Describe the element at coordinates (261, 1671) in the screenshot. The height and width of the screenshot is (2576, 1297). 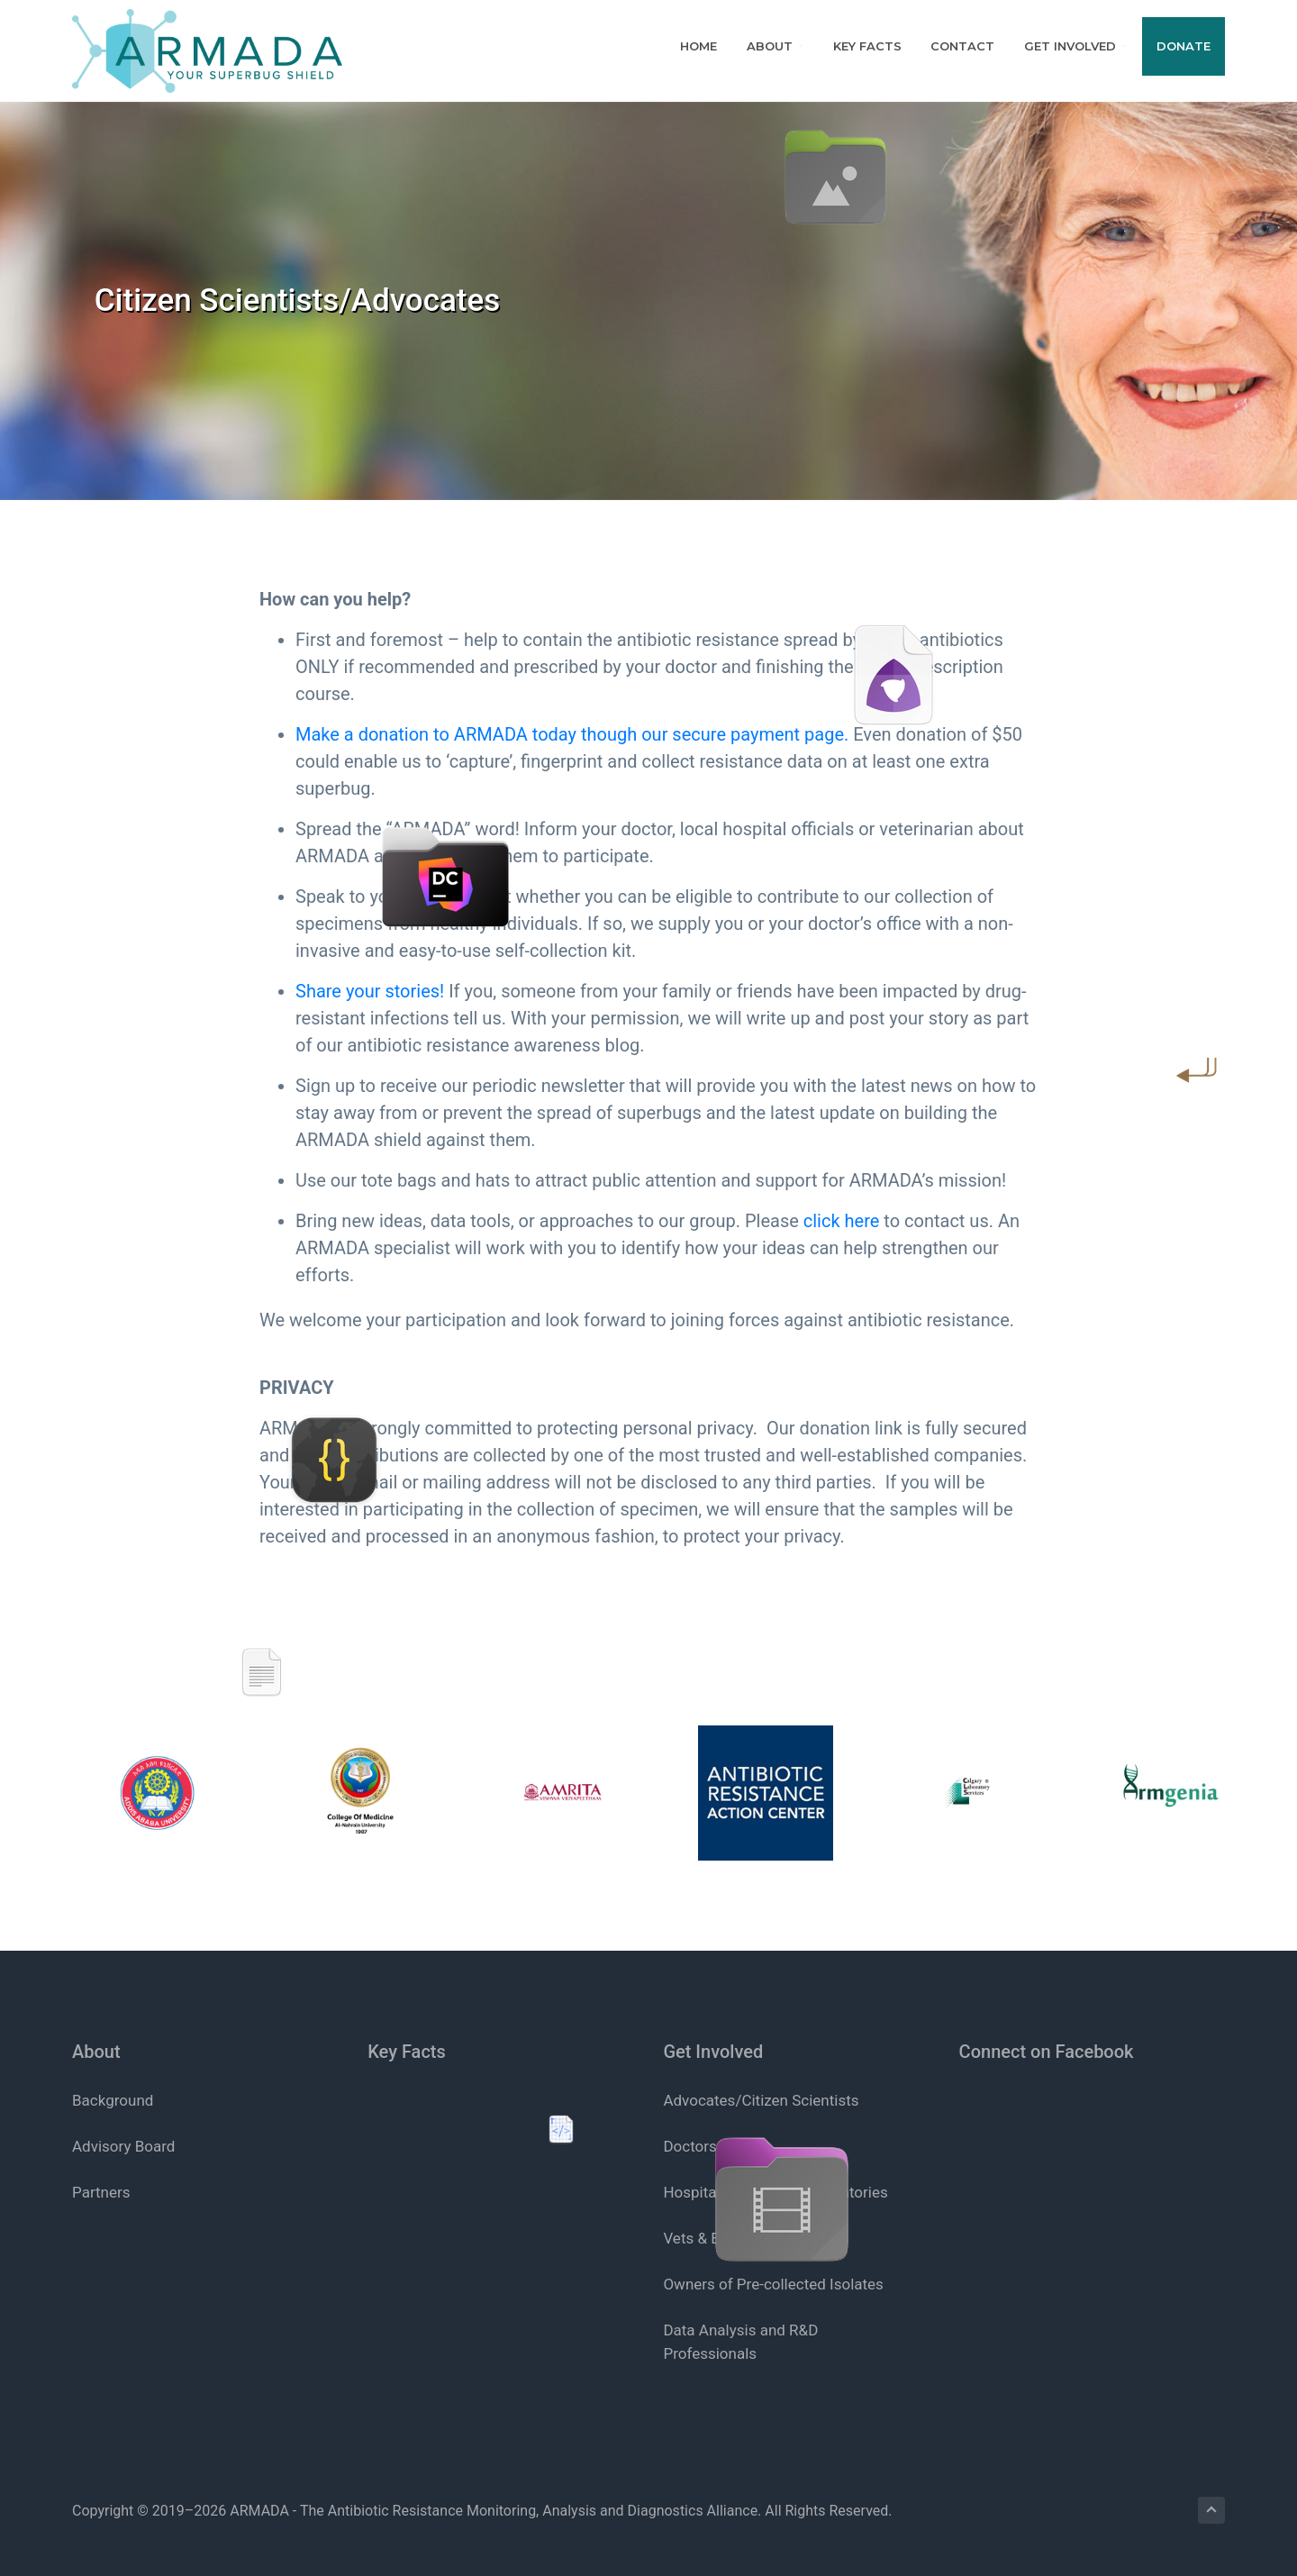
I see `open a text file` at that location.